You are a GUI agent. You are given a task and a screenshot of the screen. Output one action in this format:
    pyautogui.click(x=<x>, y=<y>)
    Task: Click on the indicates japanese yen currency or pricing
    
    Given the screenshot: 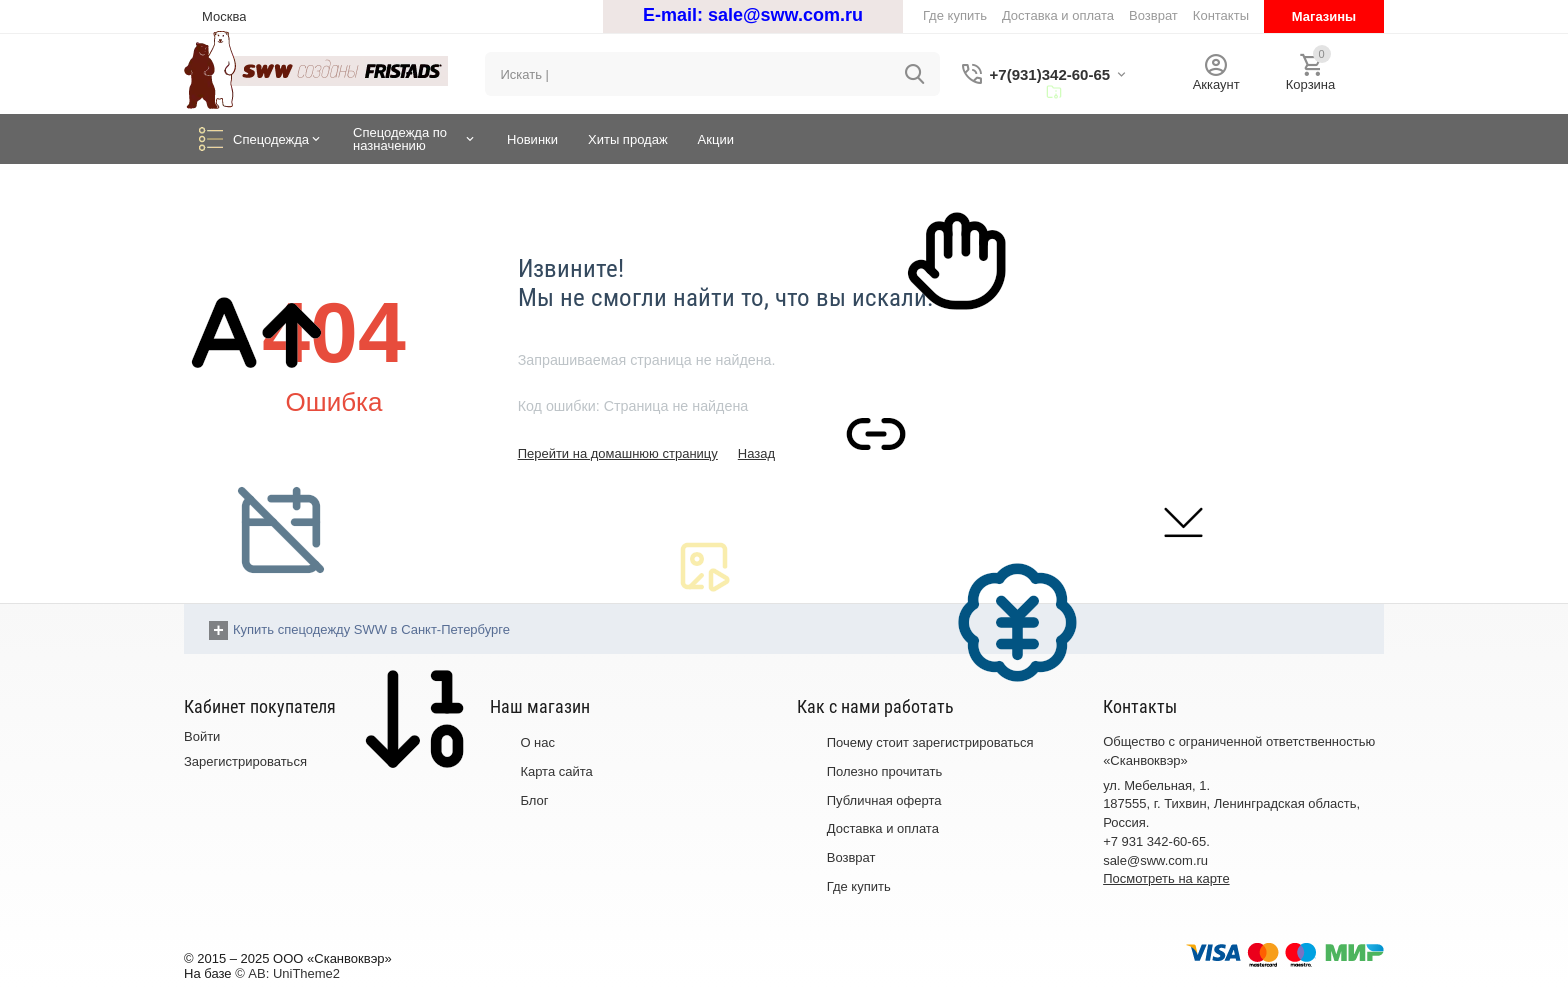 What is the action you would take?
    pyautogui.click(x=1017, y=622)
    